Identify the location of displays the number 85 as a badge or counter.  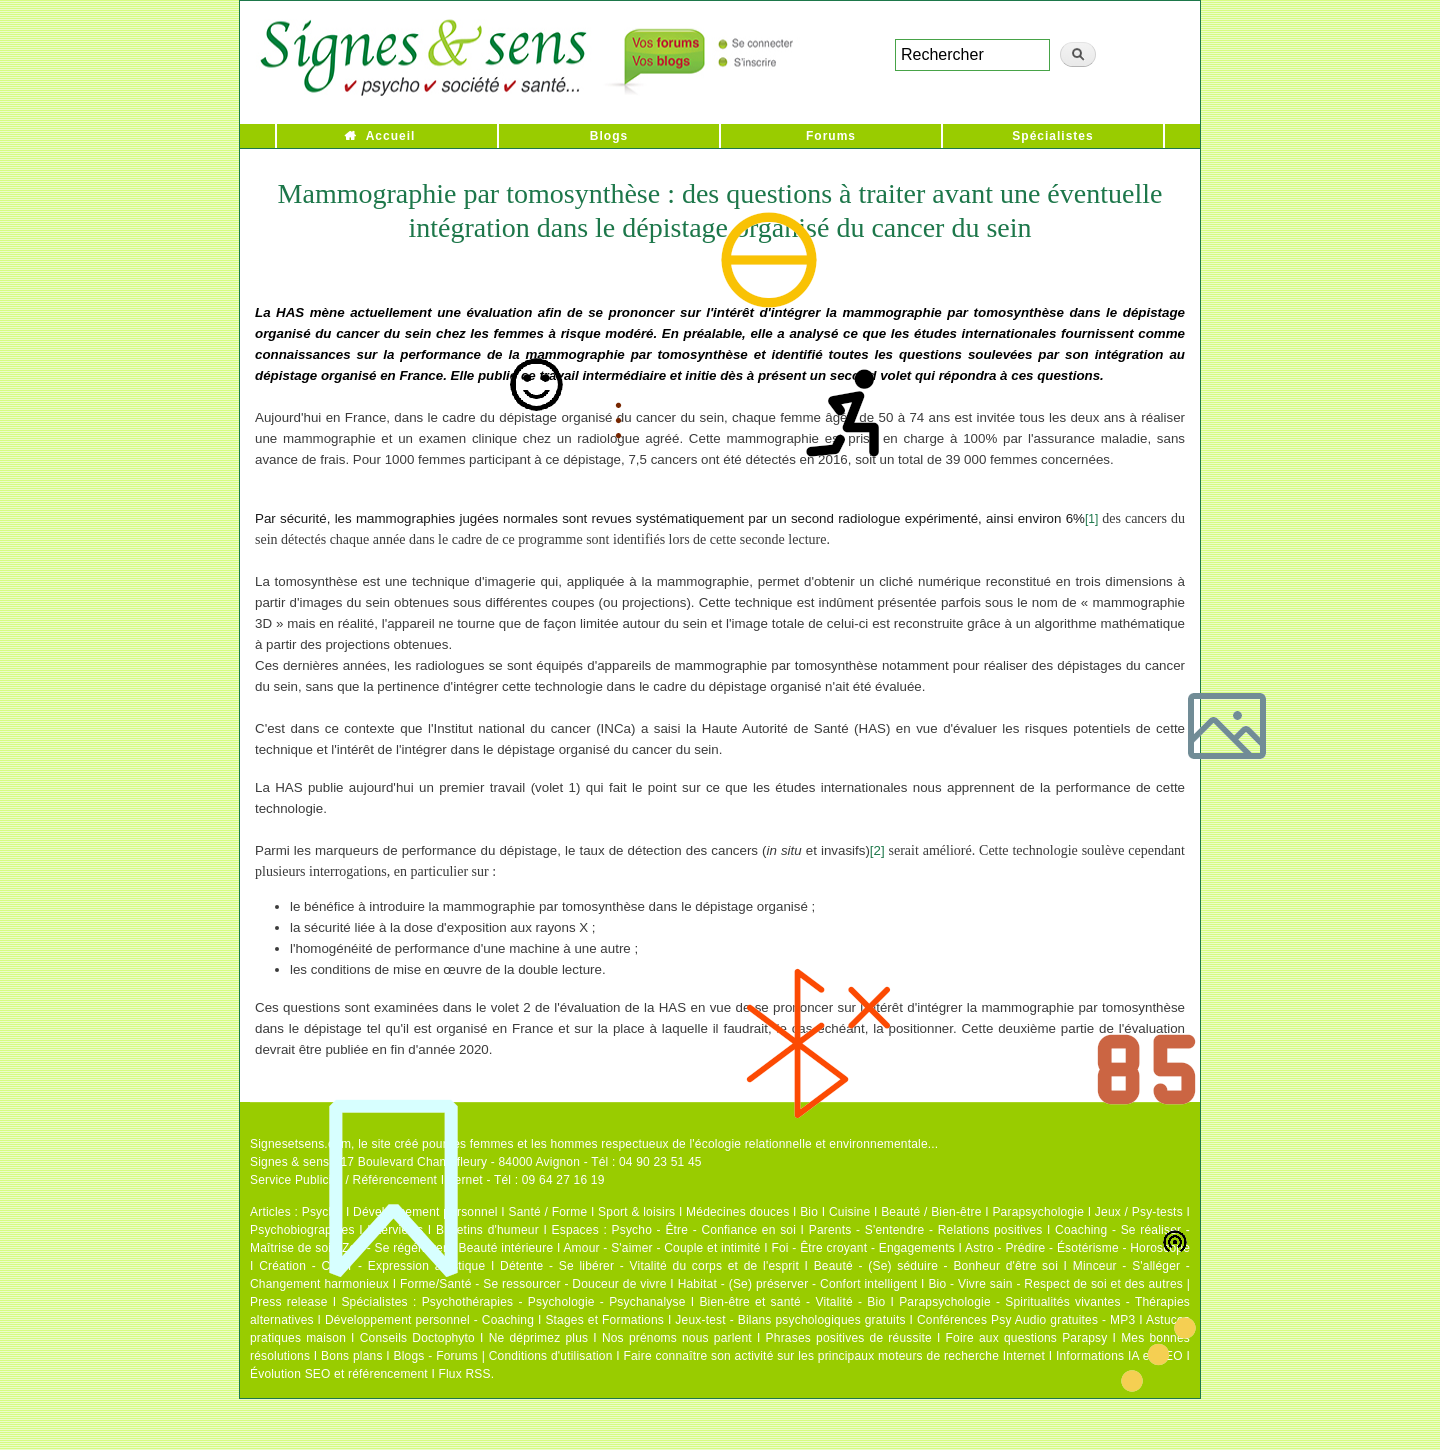
(1146, 1069).